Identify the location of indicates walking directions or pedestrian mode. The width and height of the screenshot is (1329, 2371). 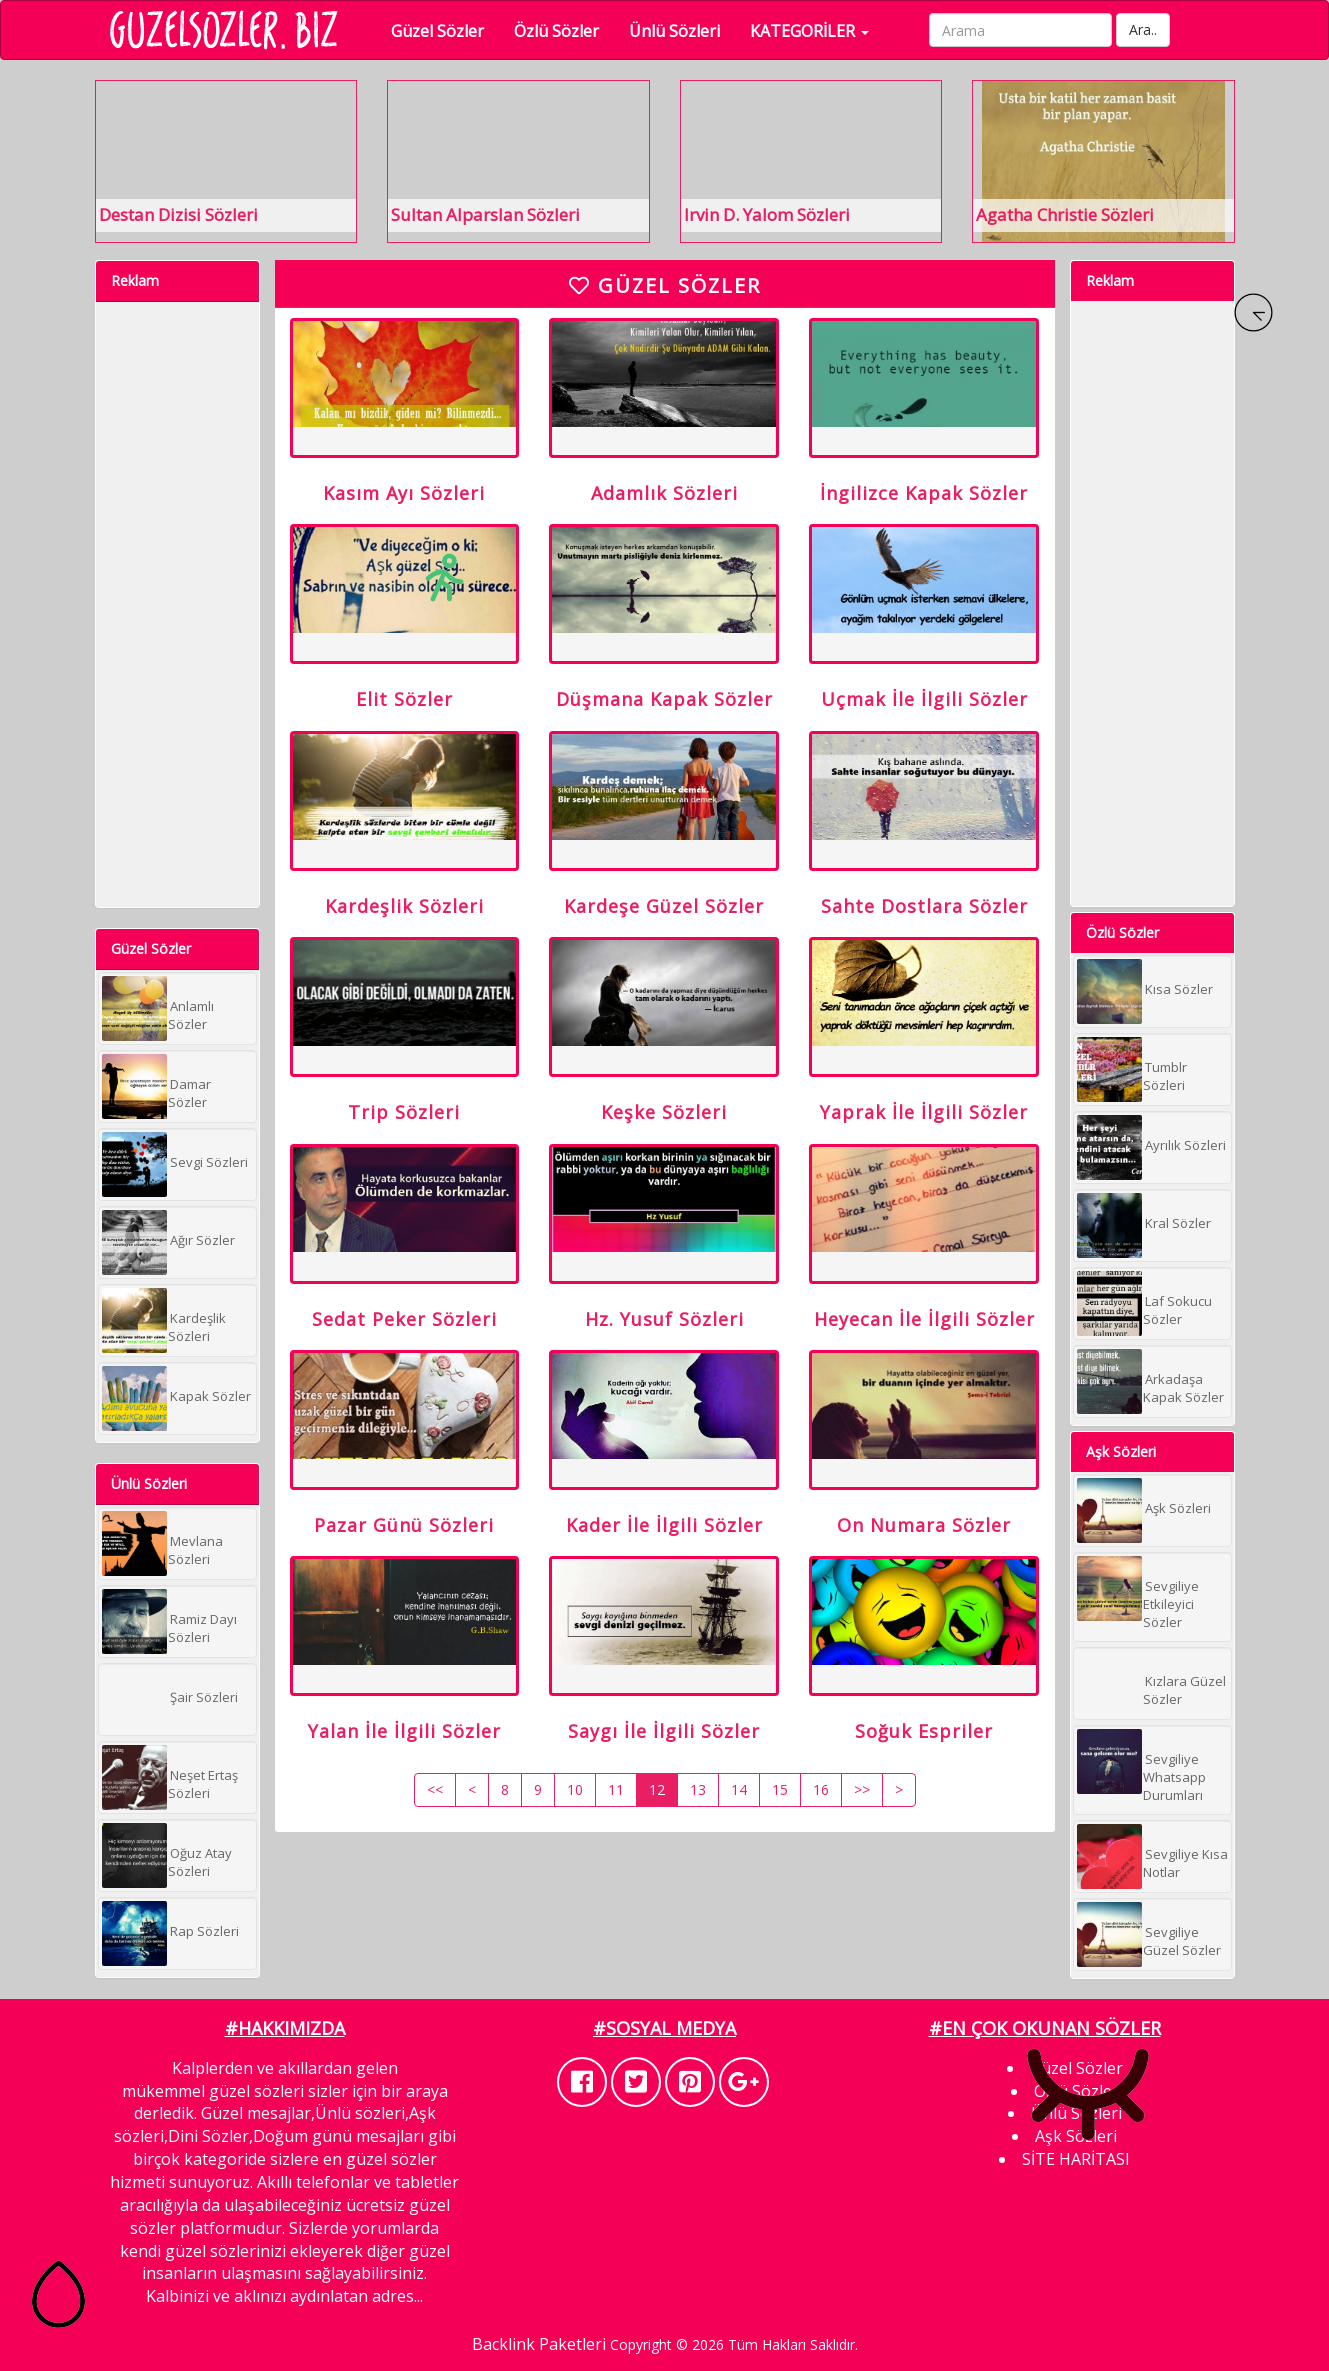
(444, 577).